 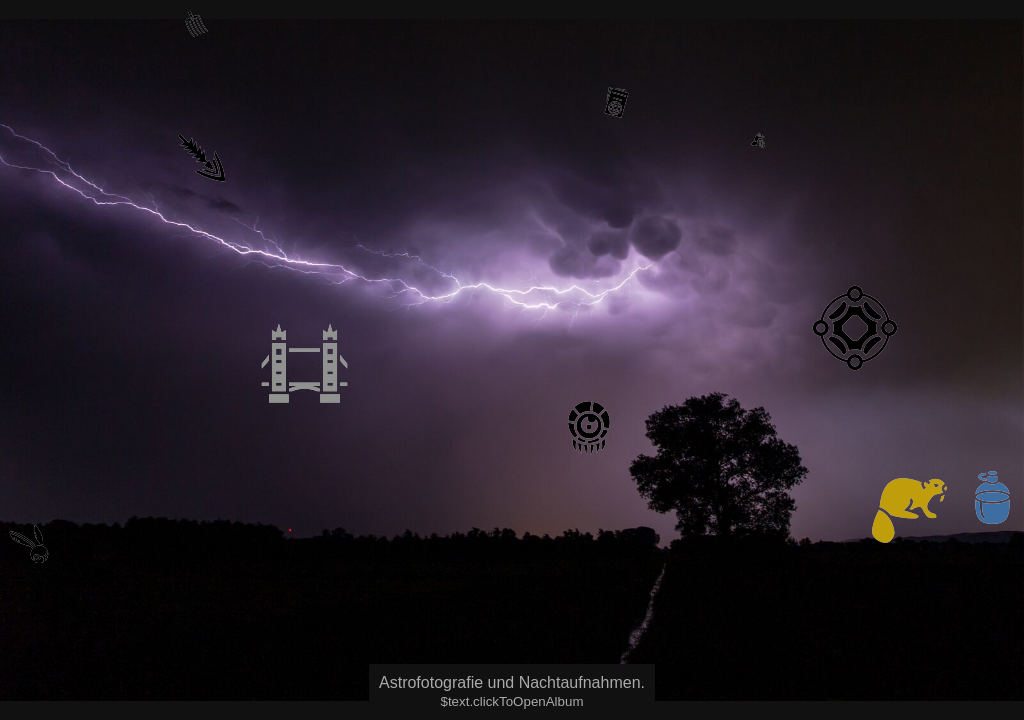 What do you see at coordinates (589, 428) in the screenshot?
I see `summon or activate a beholder creature` at bounding box center [589, 428].